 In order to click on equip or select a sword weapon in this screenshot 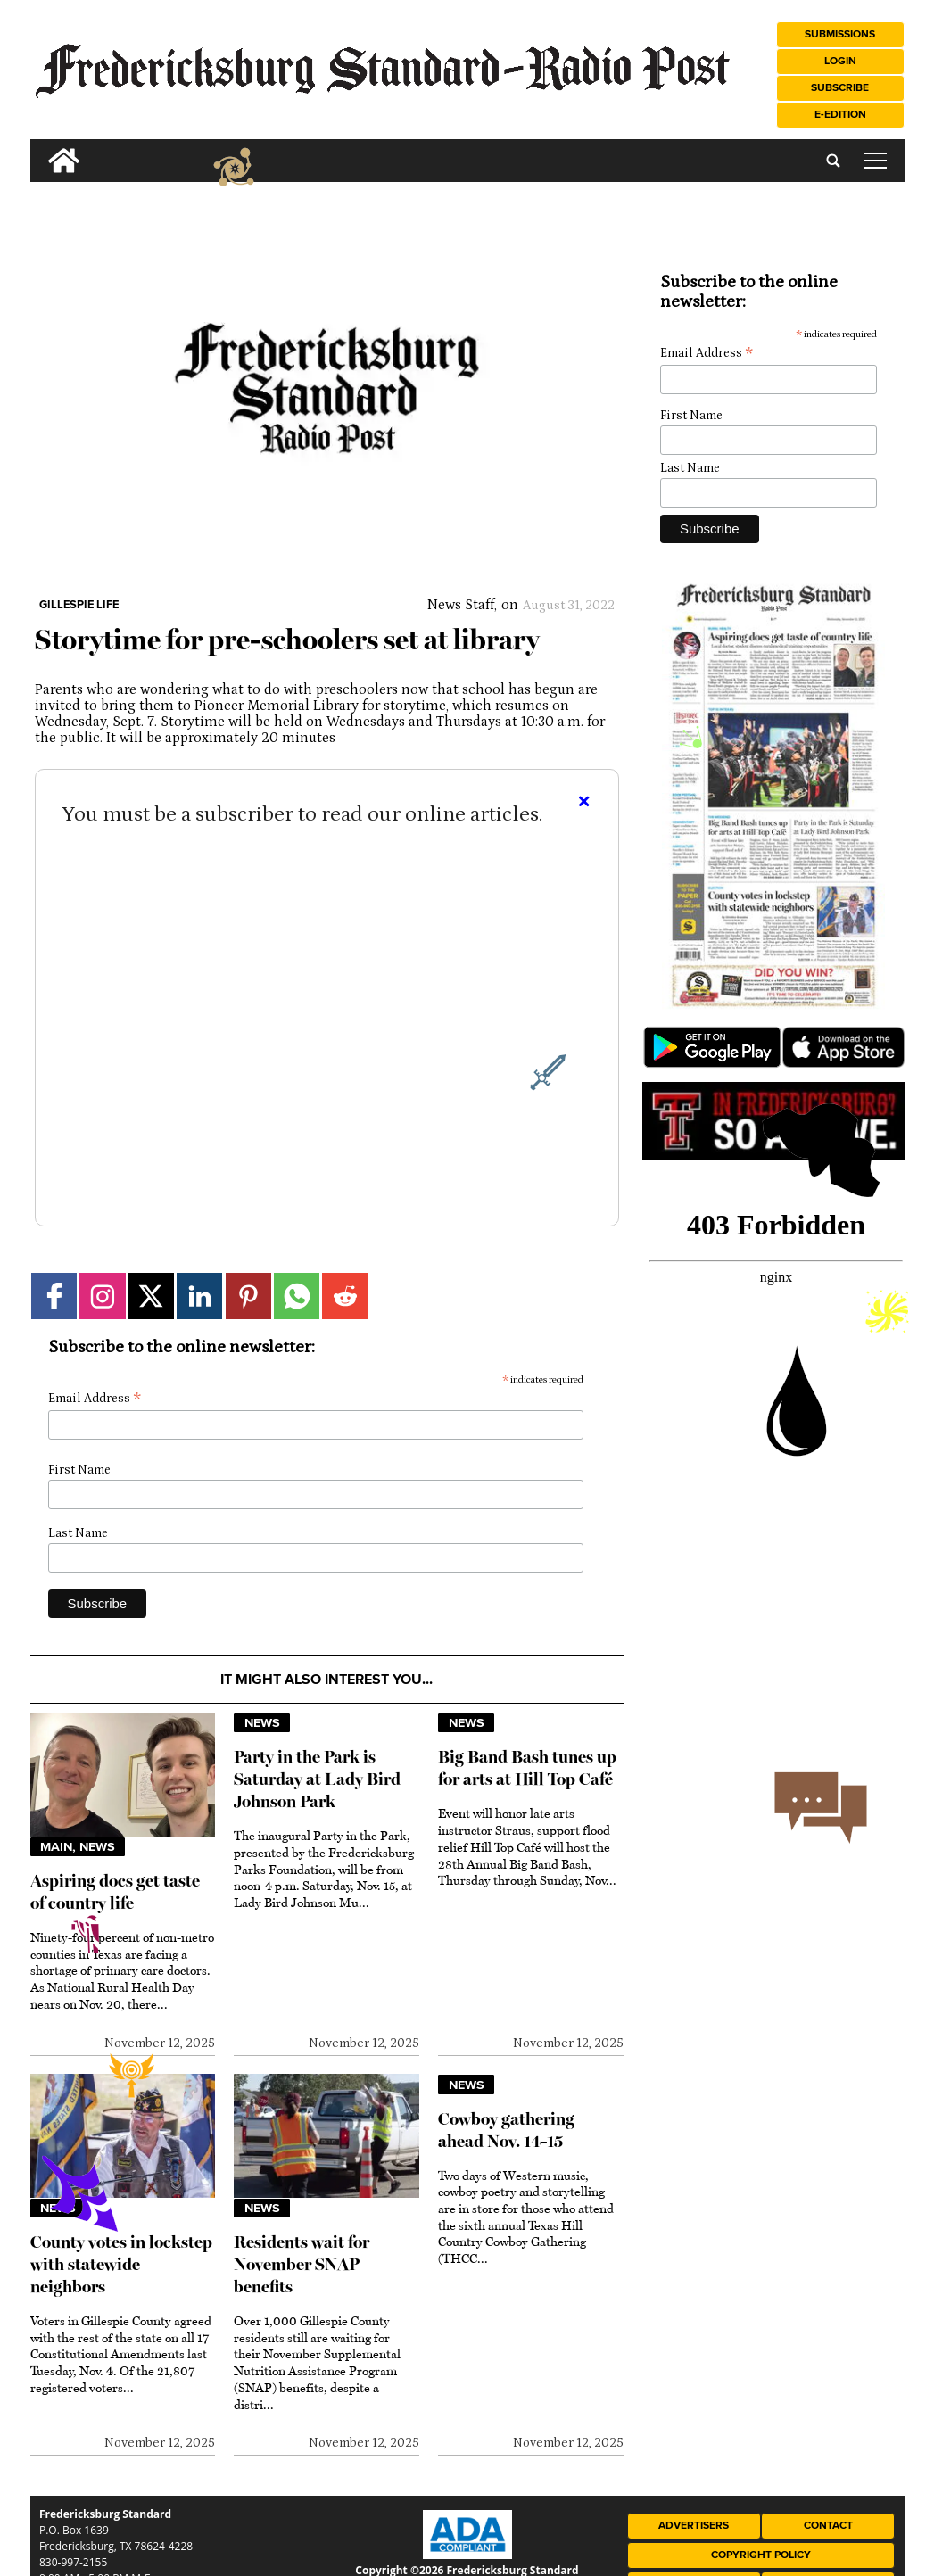, I will do `click(548, 1072)`.